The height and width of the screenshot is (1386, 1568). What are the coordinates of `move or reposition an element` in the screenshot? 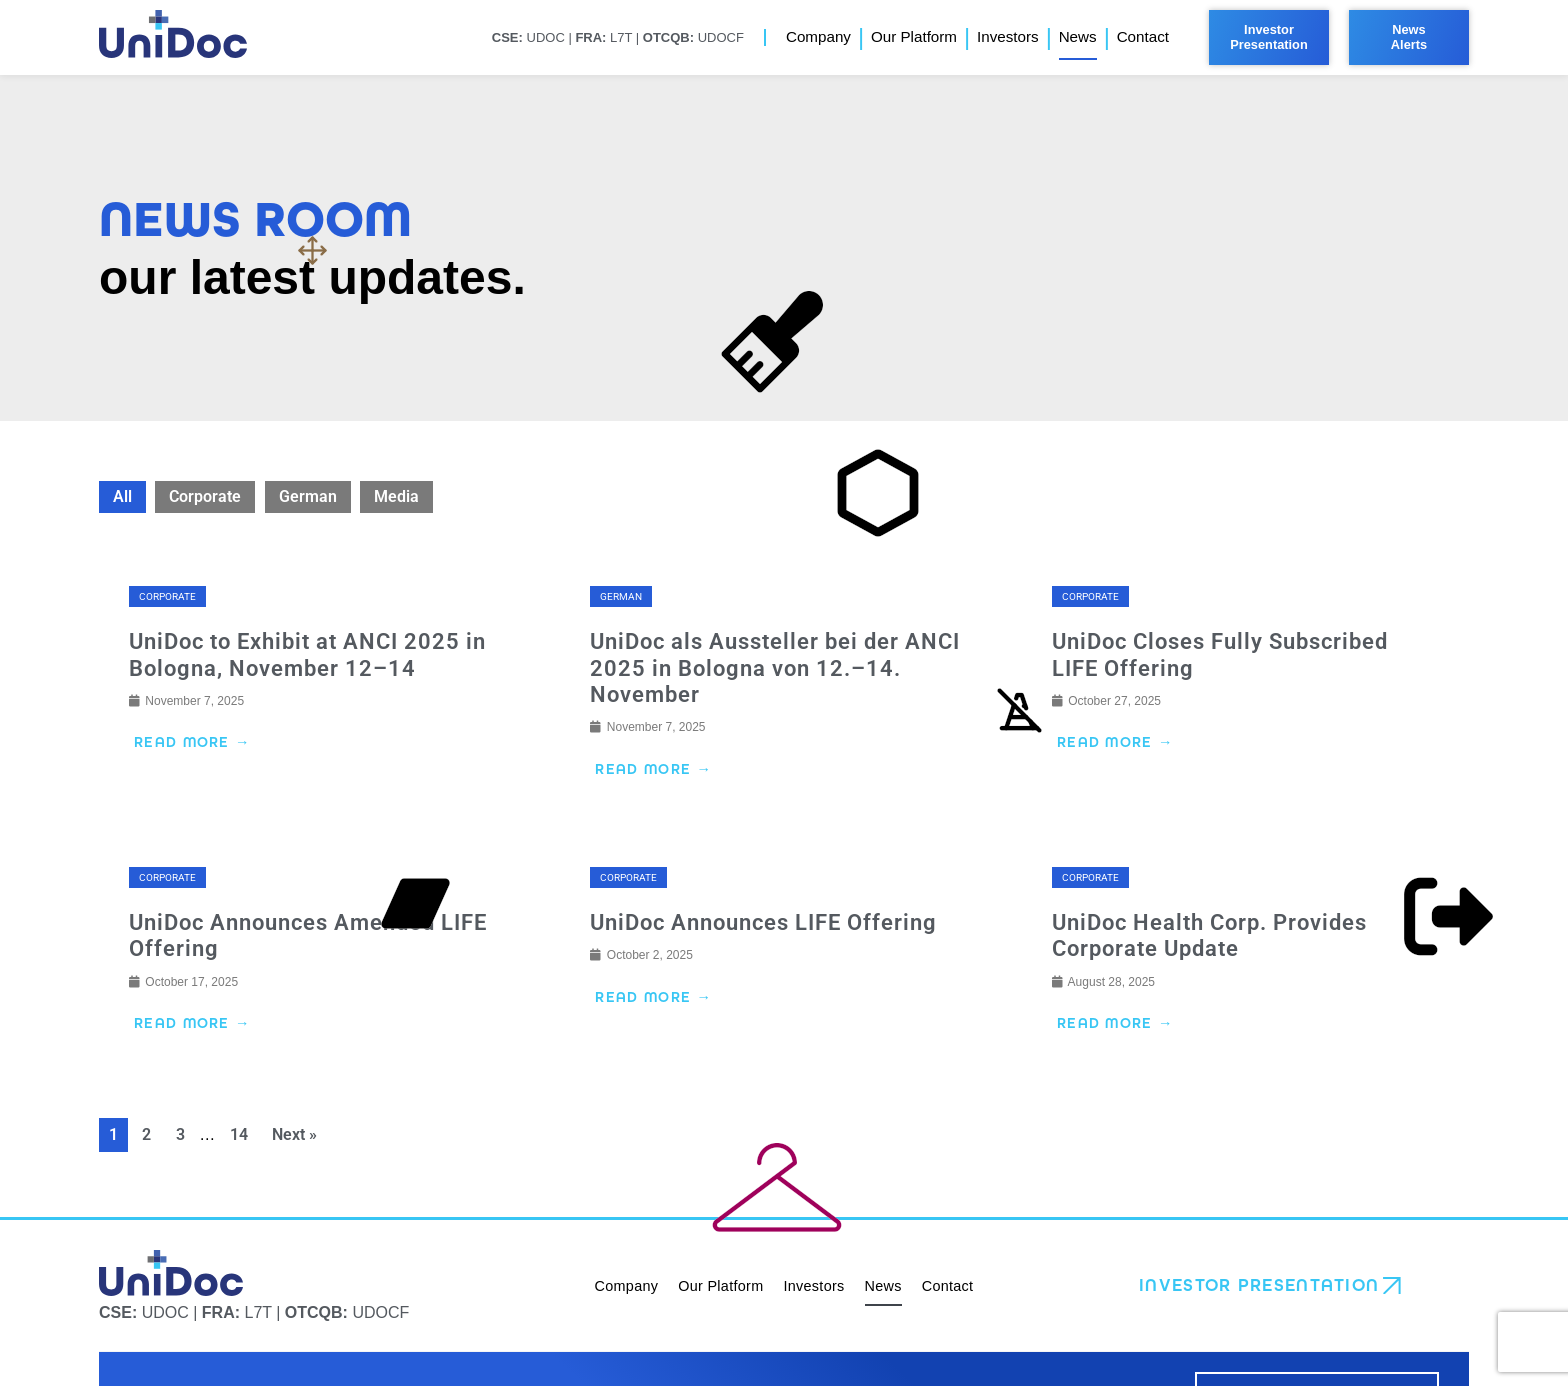 It's located at (312, 250).